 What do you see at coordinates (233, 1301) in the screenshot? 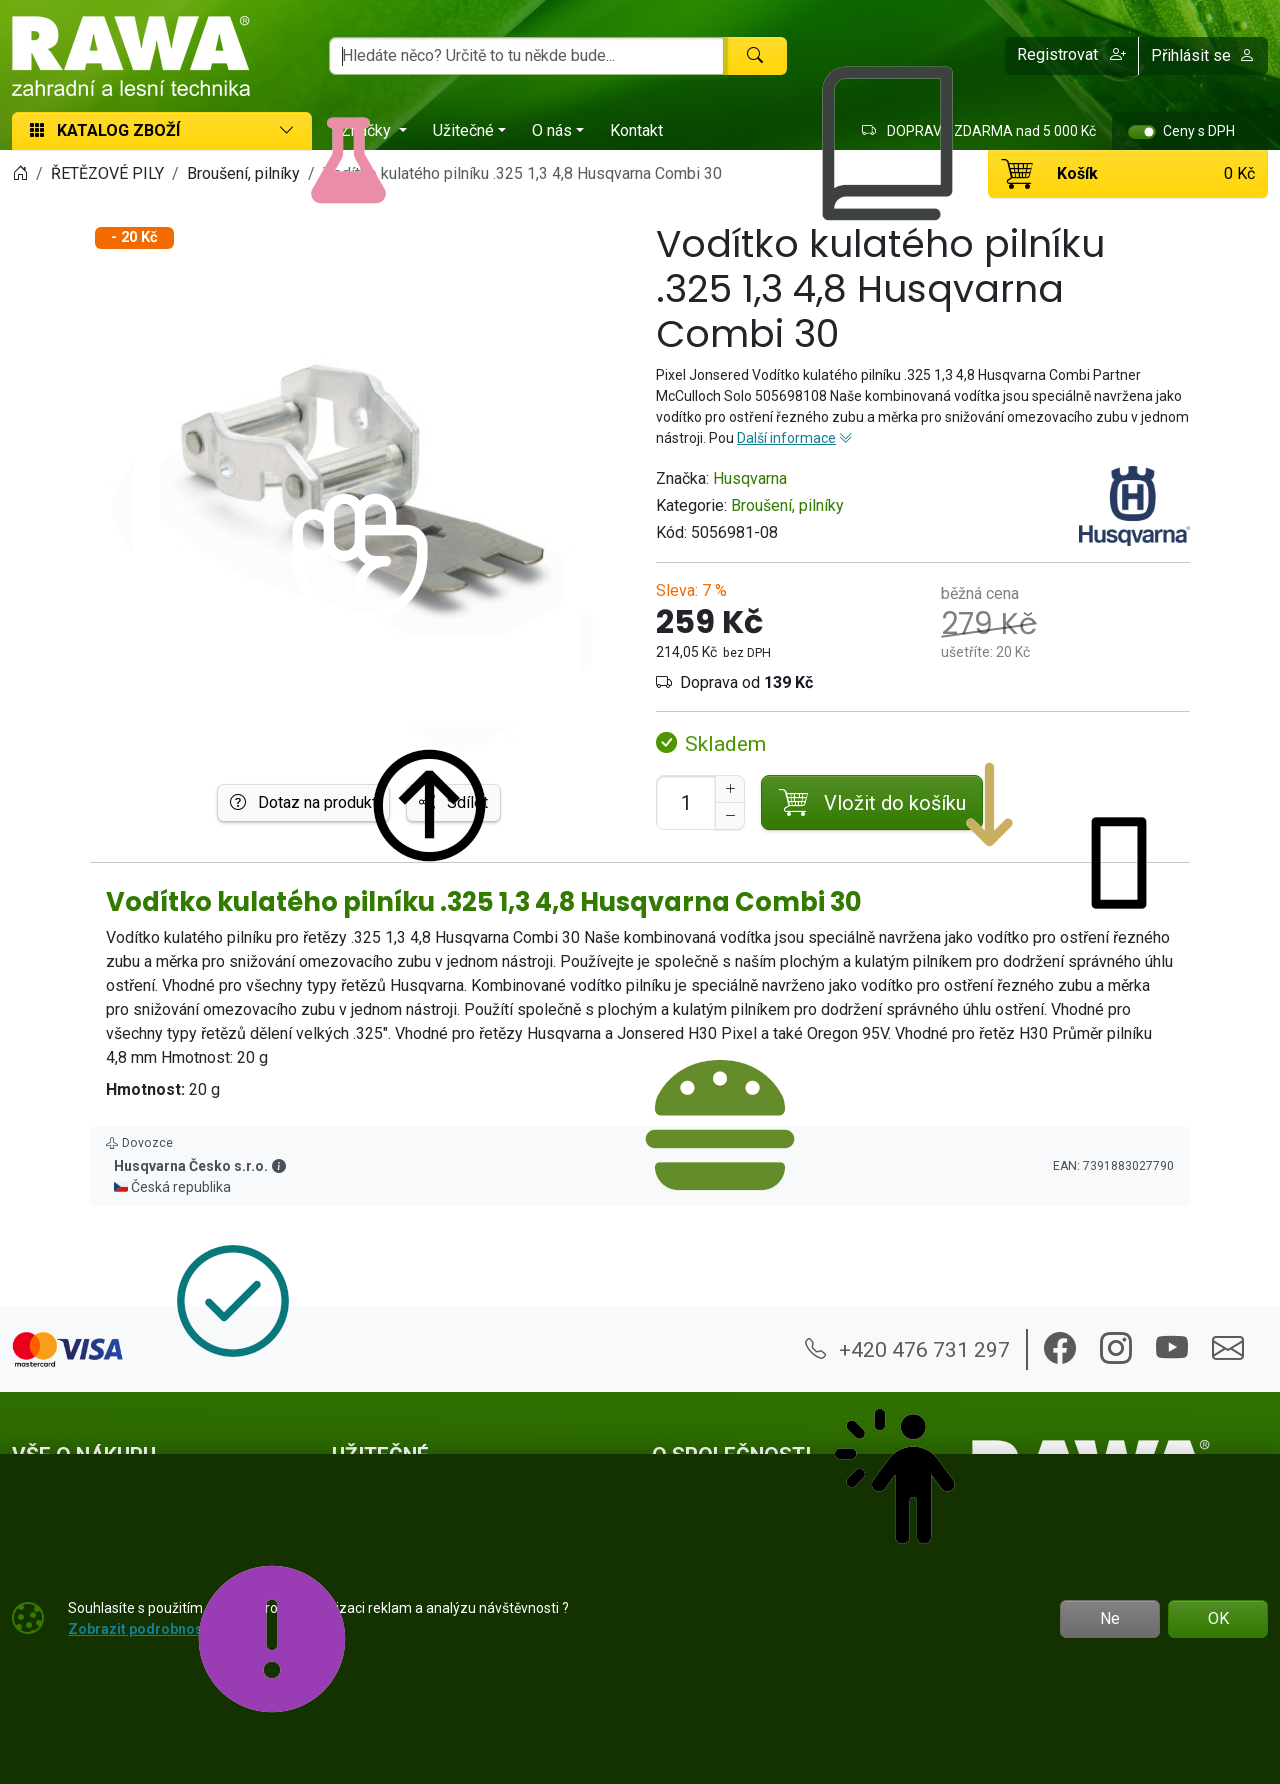
I see `indicates successful completion of an action` at bounding box center [233, 1301].